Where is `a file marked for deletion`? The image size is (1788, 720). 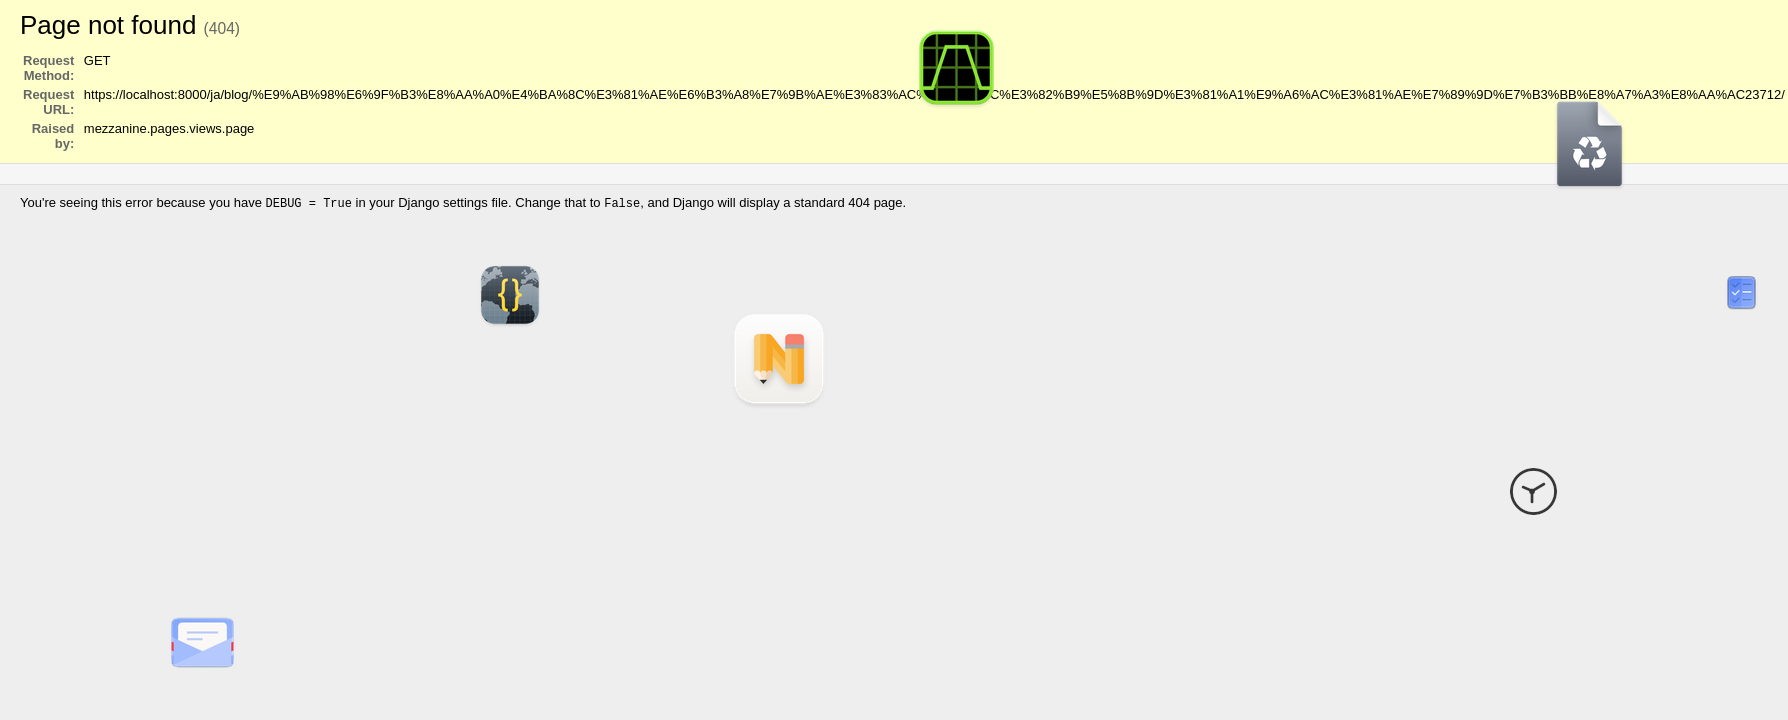 a file marked for deletion is located at coordinates (1589, 145).